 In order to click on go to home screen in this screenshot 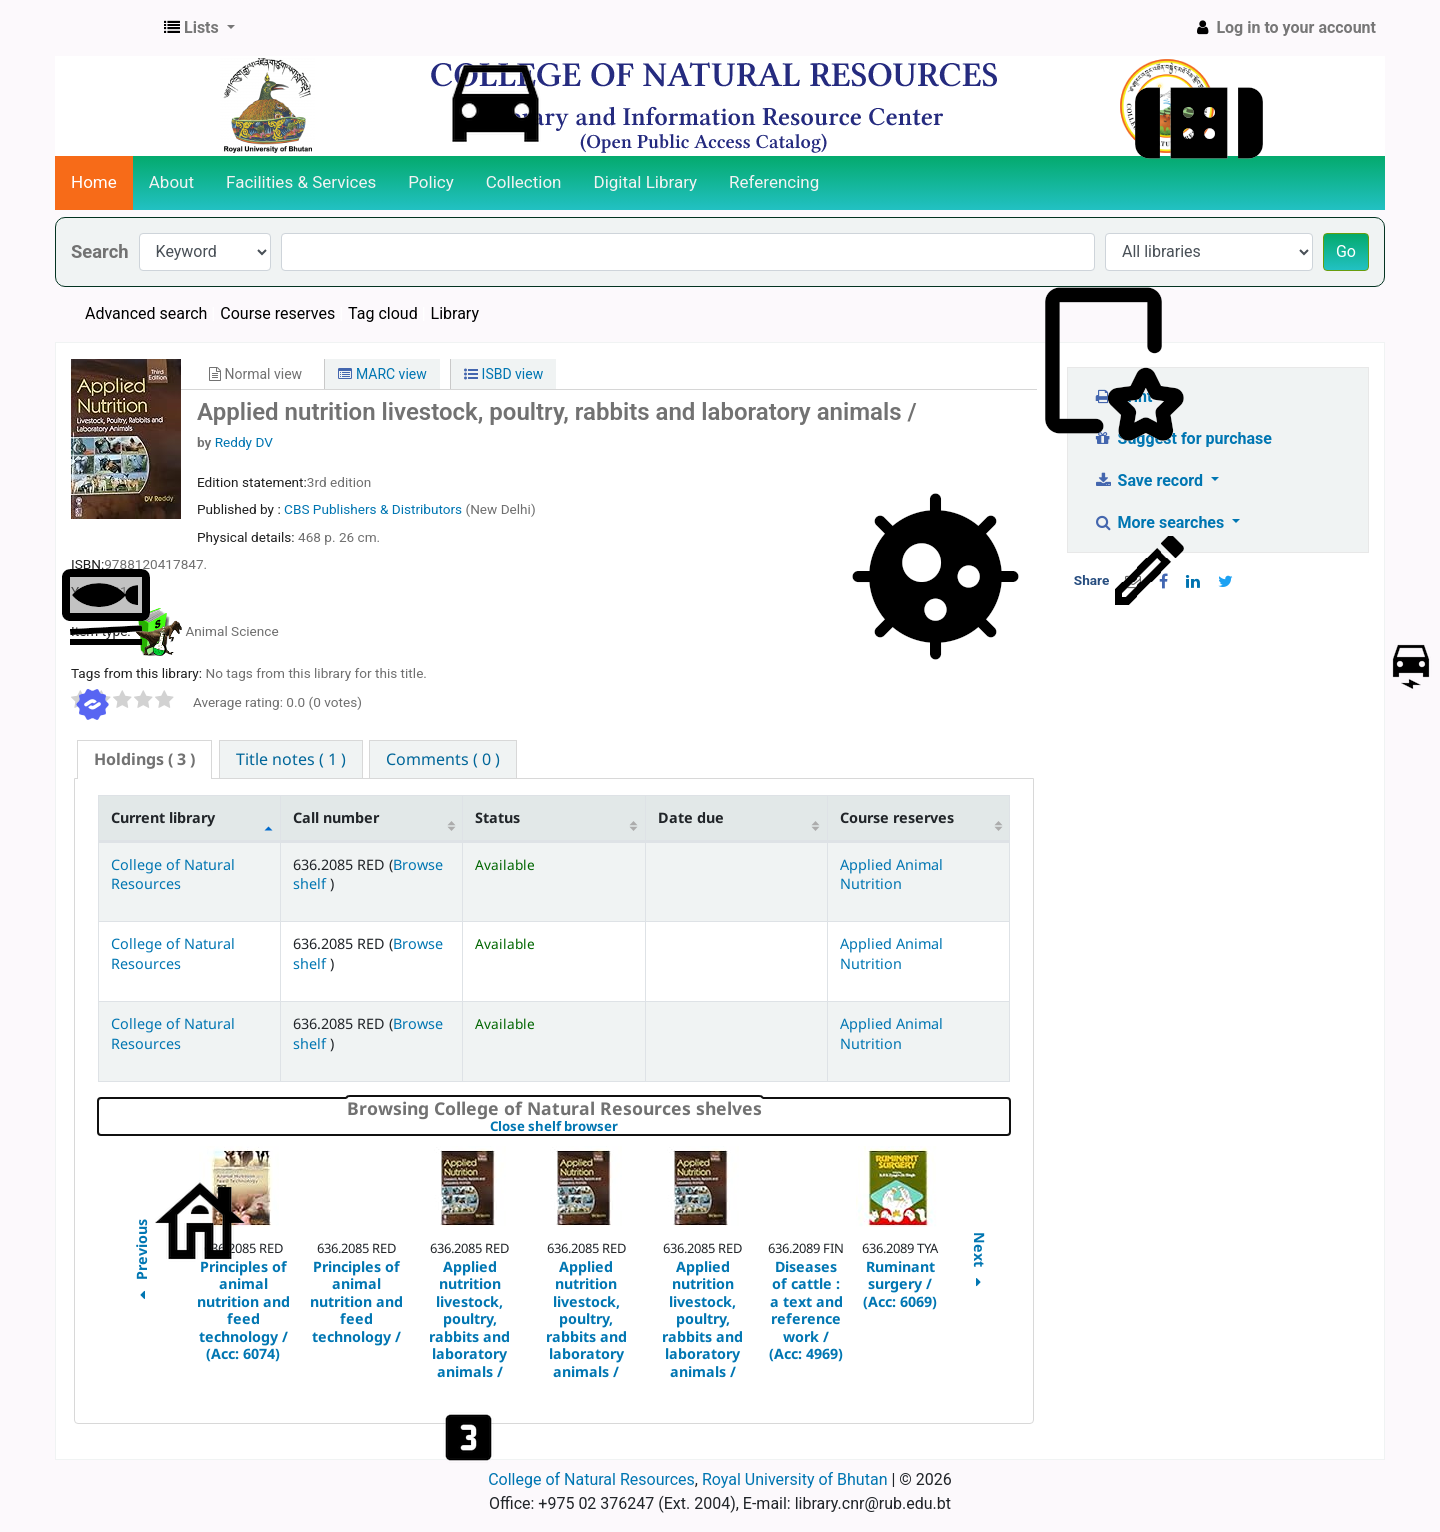, I will do `click(200, 1223)`.